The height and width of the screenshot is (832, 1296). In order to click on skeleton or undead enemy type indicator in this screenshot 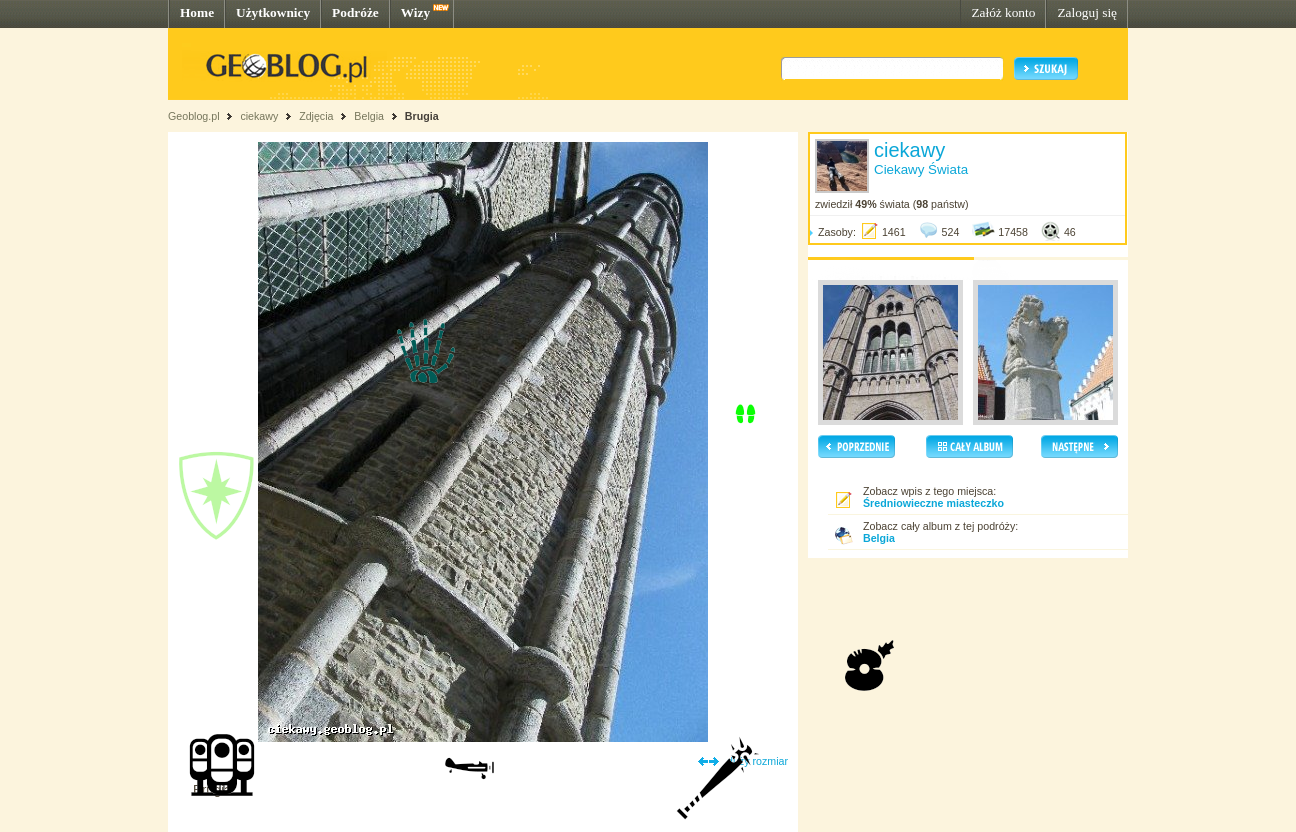, I will do `click(426, 351)`.